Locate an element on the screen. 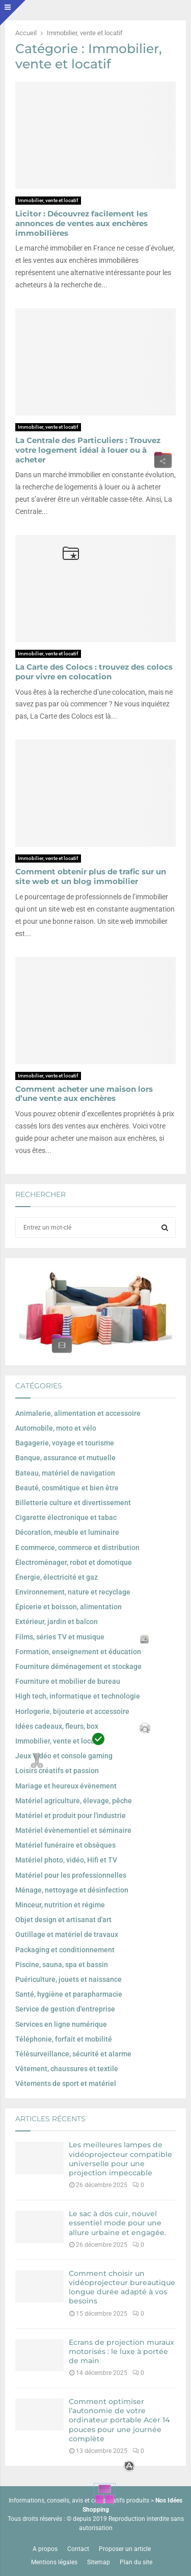 Image resolution: width=191 pixels, height=2576 pixels. open the software updater application is located at coordinates (129, 2466).